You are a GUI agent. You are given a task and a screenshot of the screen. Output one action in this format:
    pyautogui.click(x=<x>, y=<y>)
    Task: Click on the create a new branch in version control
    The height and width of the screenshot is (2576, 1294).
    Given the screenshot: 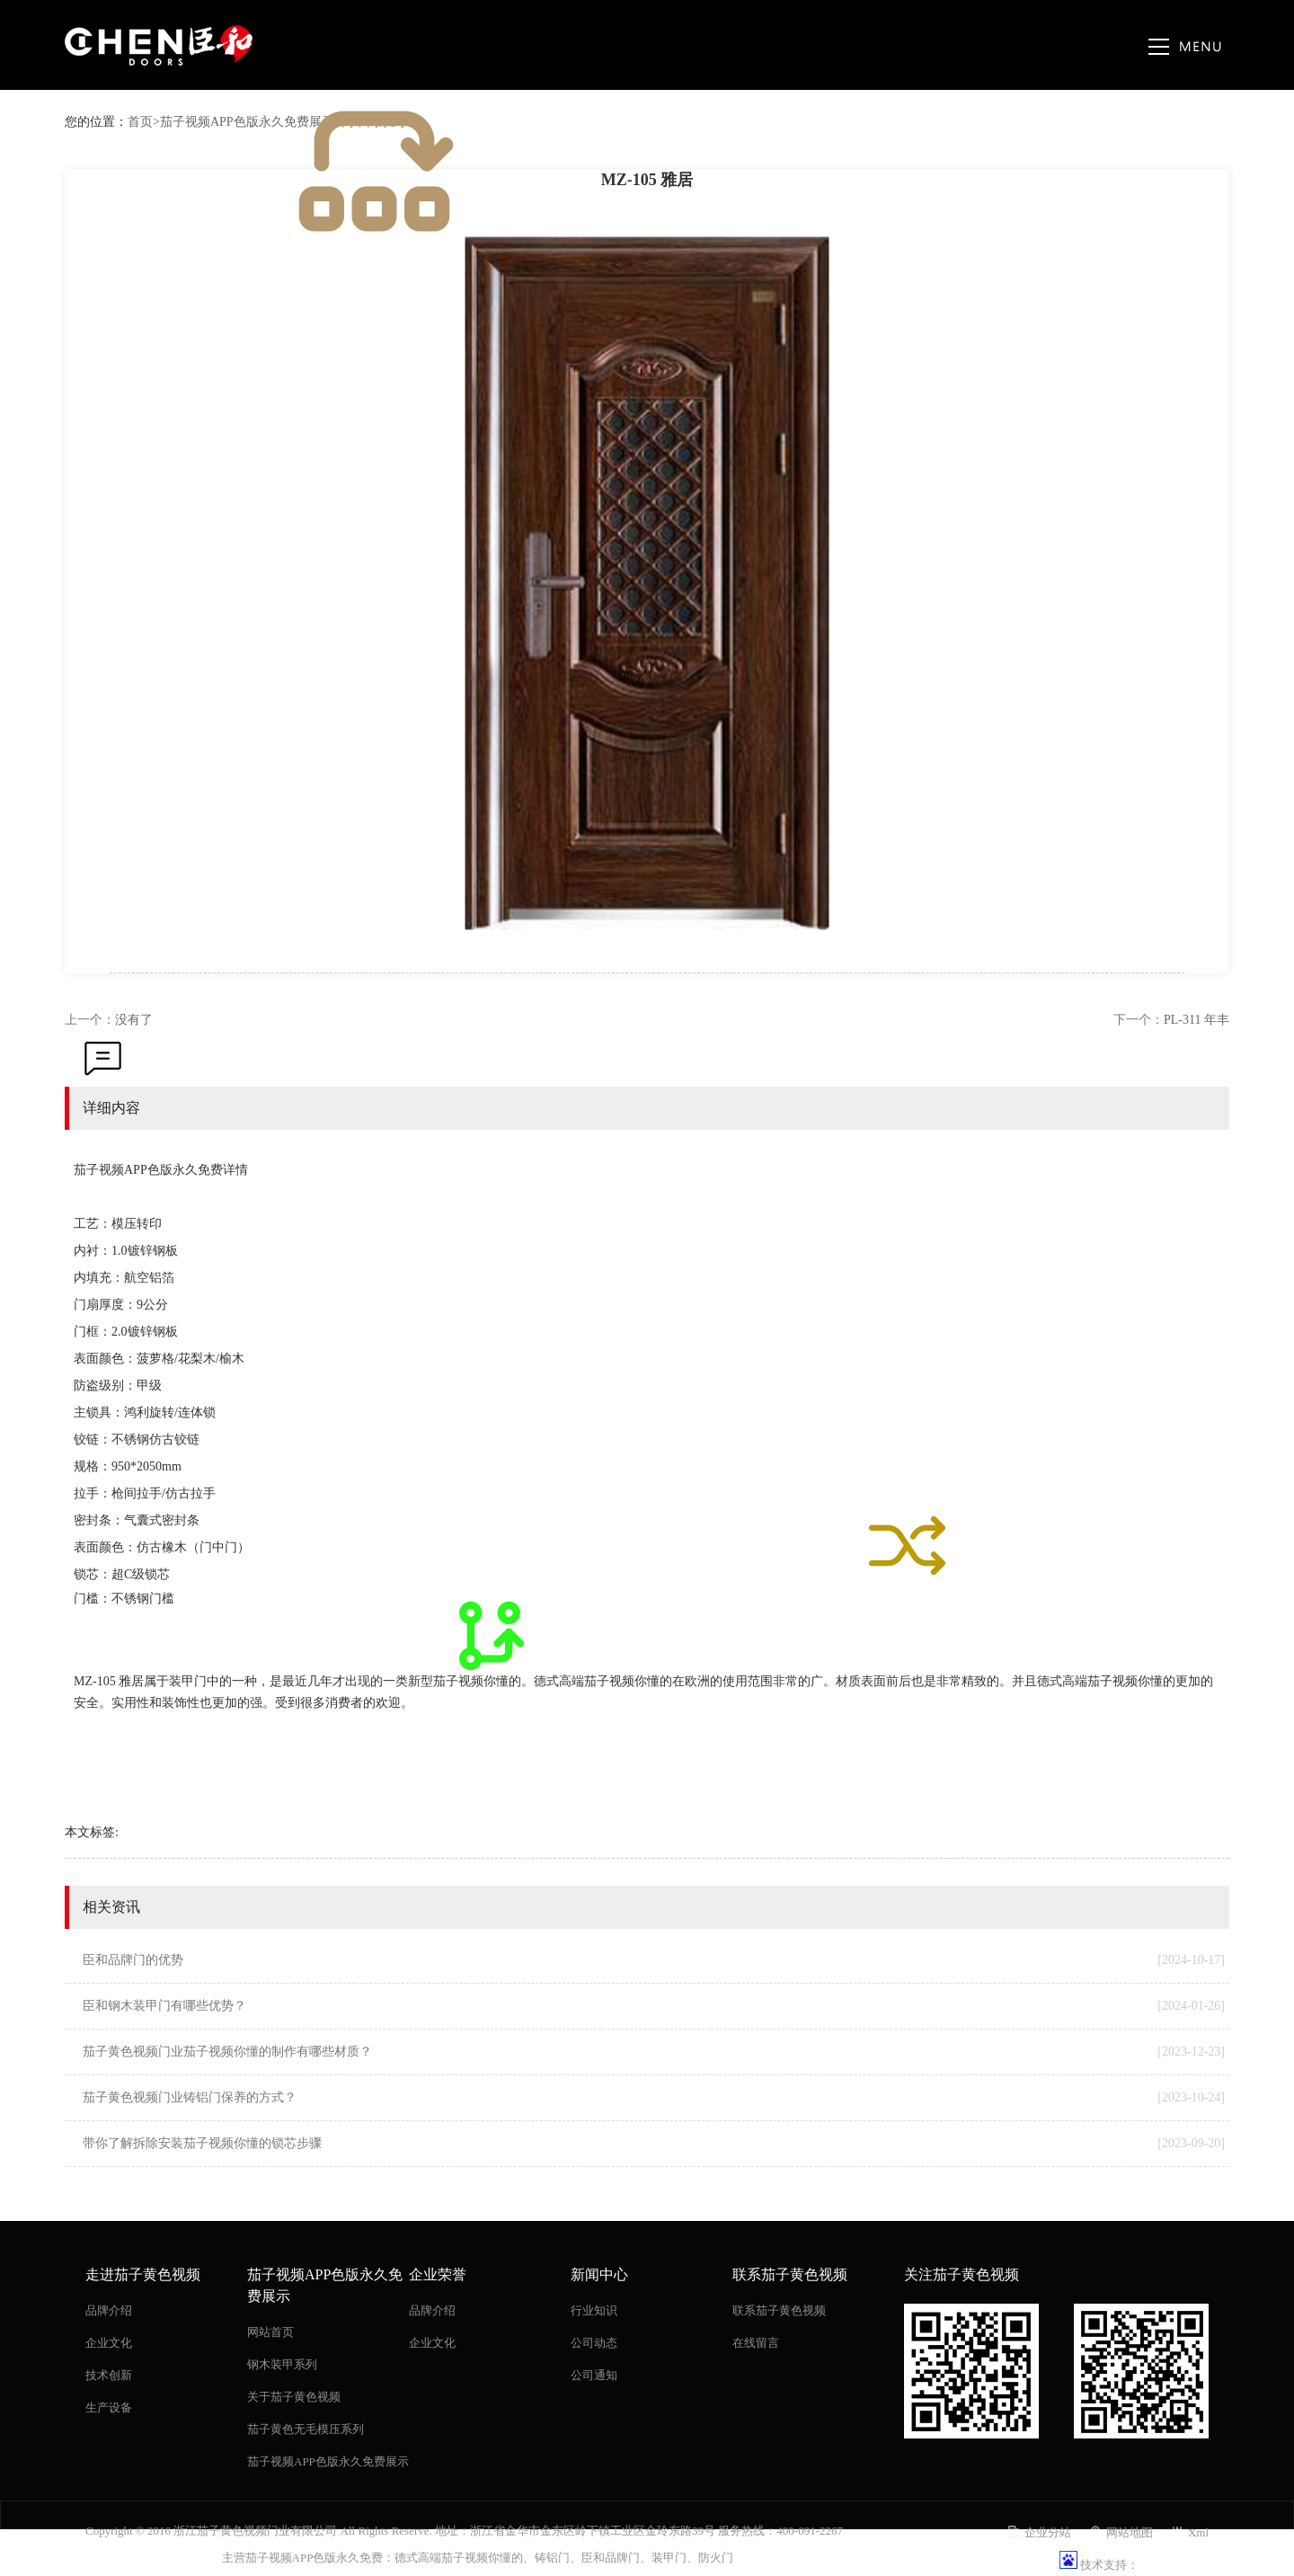 What is the action you would take?
    pyautogui.click(x=490, y=1636)
    